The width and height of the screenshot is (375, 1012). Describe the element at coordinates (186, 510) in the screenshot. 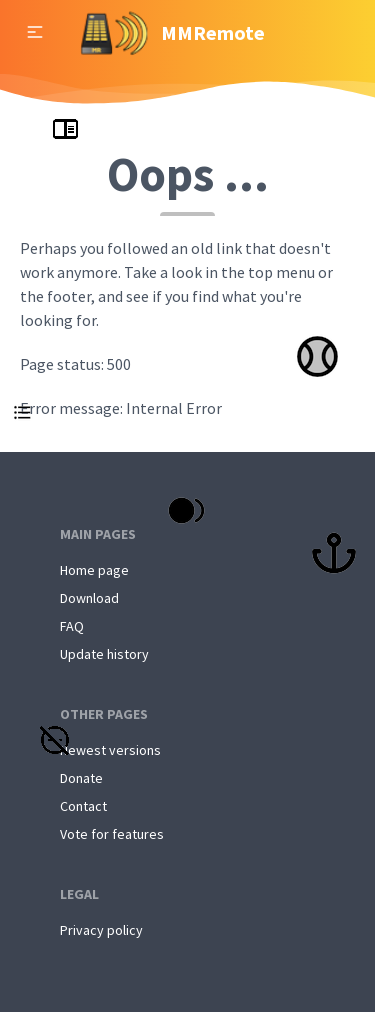

I see `indicates active recording or live broadcast` at that location.